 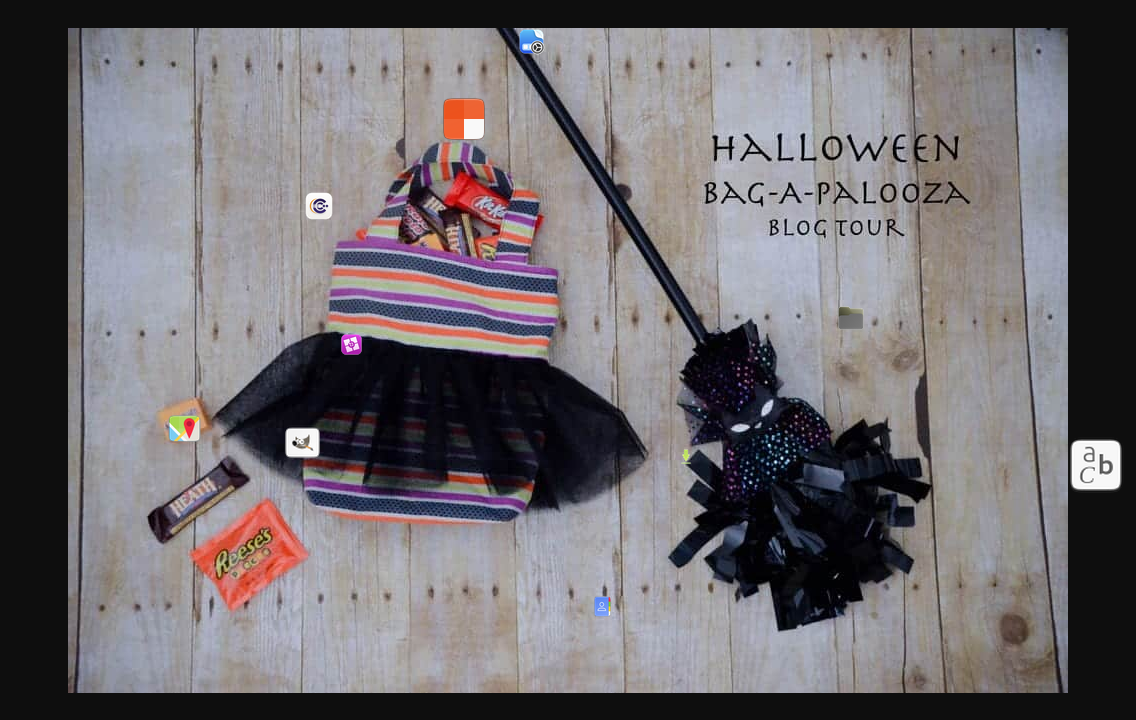 I want to click on open wallstreet control app, so click(x=351, y=344).